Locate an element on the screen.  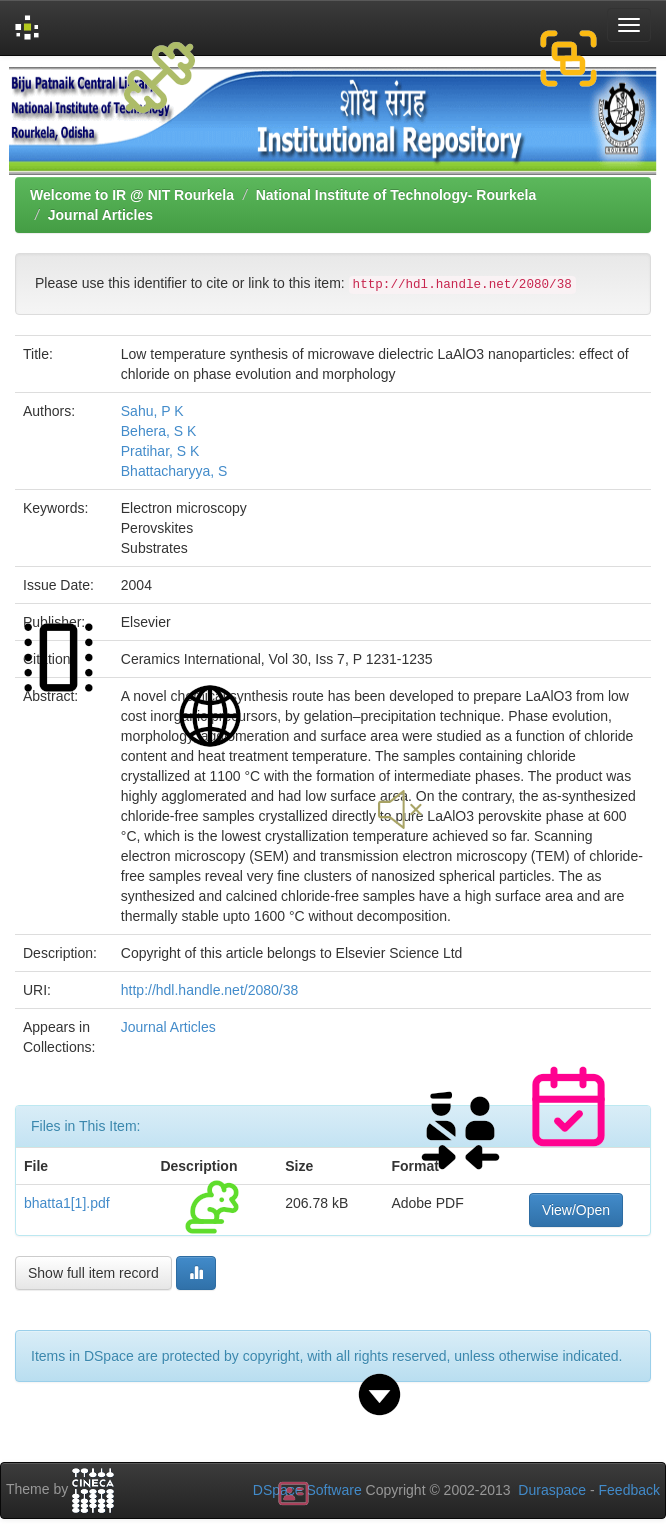
military-to-civilian transition services is located at coordinates (460, 1130).